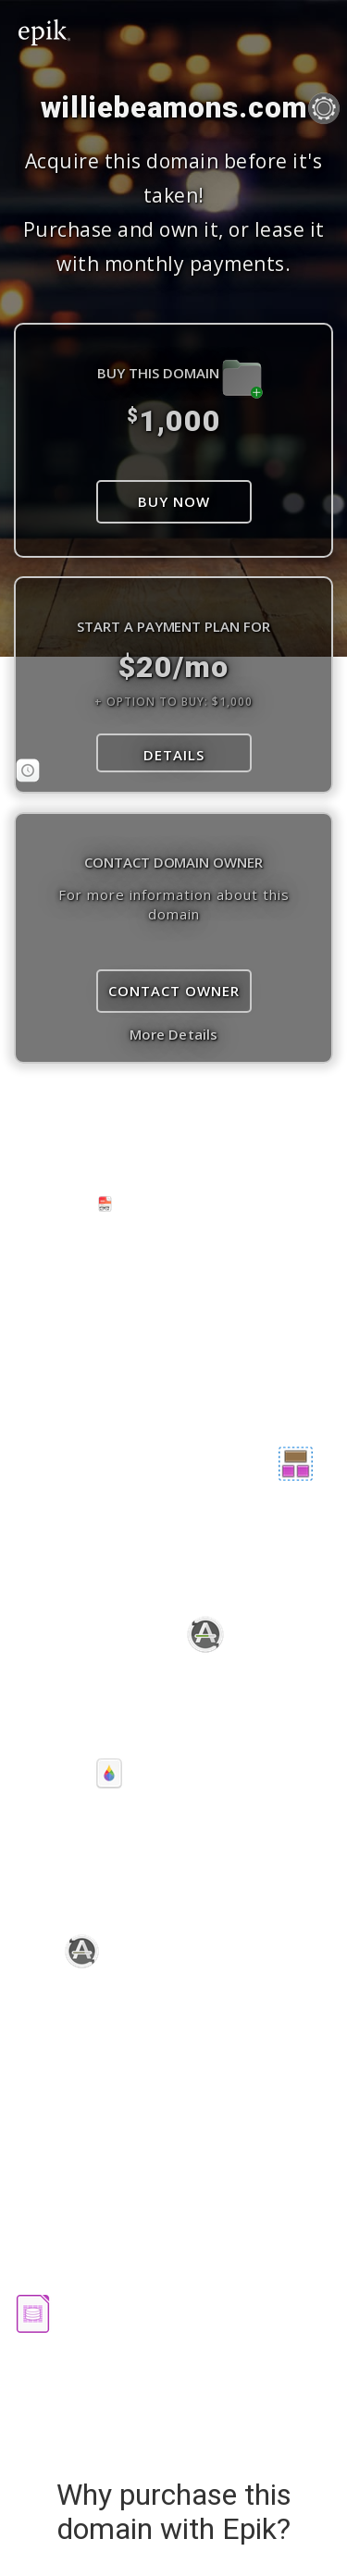 The width and height of the screenshot is (347, 2576). I want to click on check for available software updates, so click(205, 1634).